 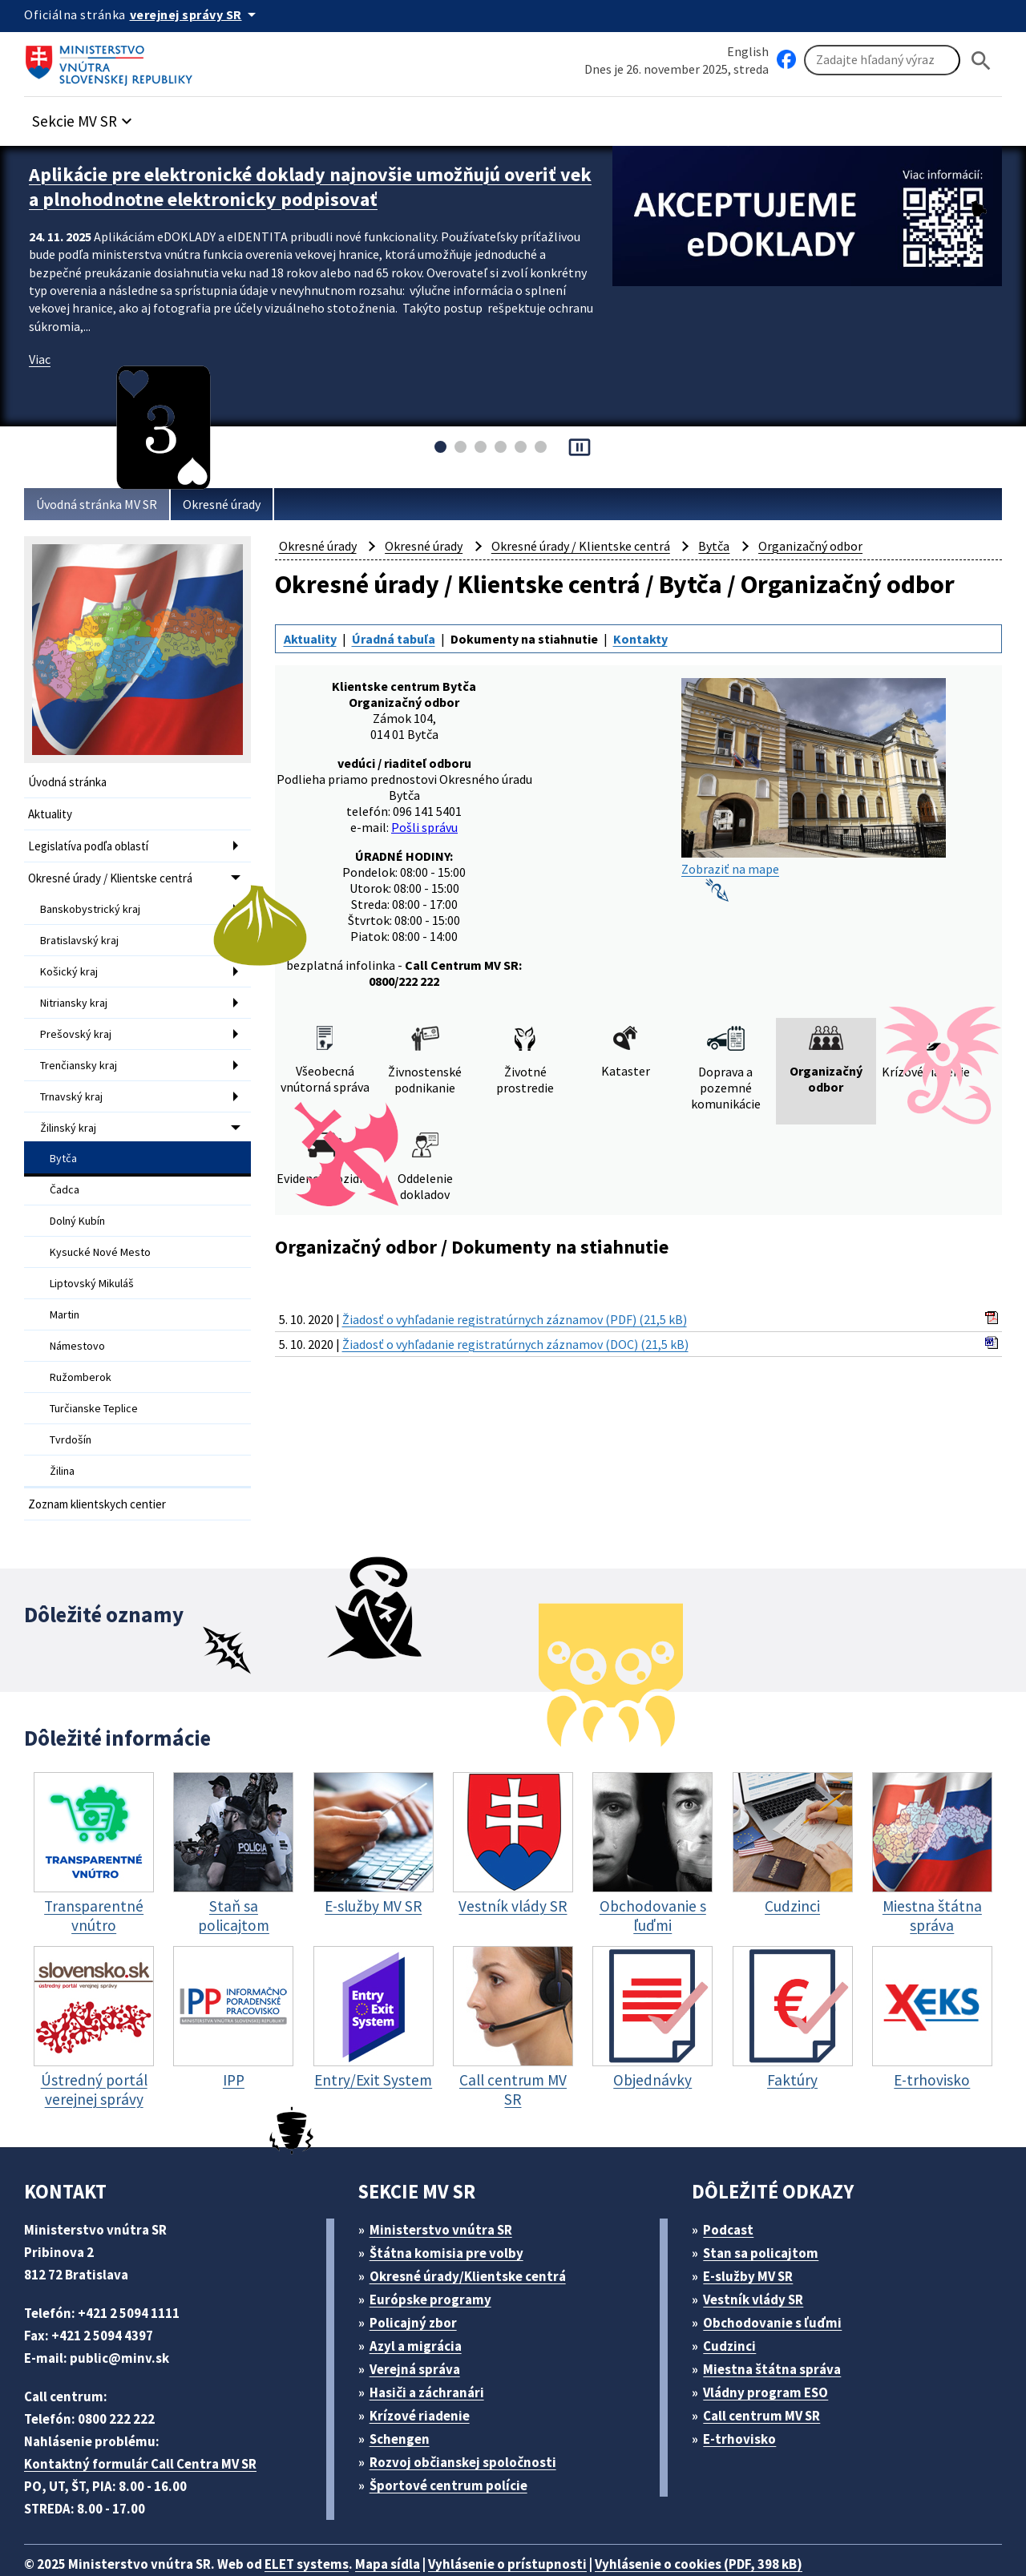 I want to click on access food or restaurant options in a game, so click(x=292, y=2130).